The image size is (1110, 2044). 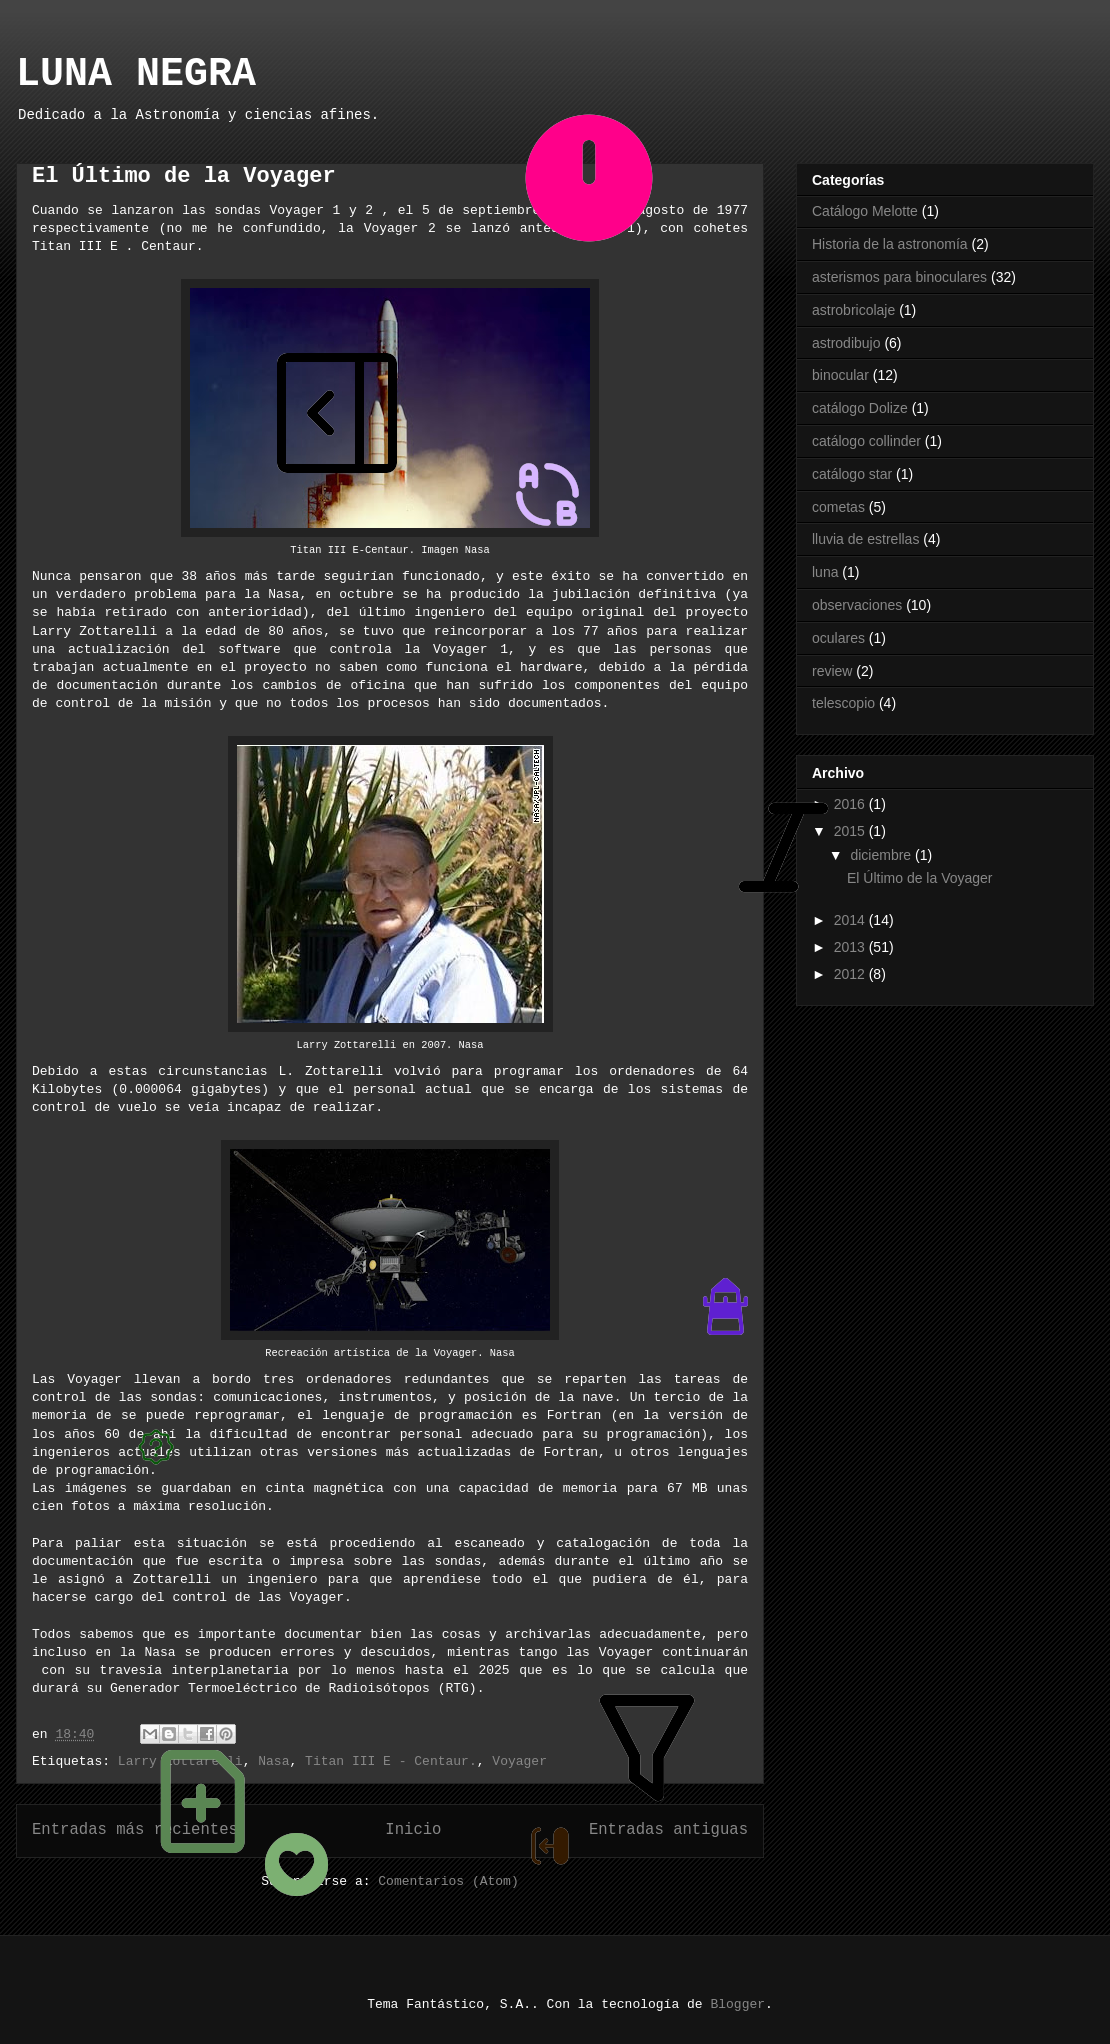 I want to click on access help or FAQ section, so click(x=156, y=1447).